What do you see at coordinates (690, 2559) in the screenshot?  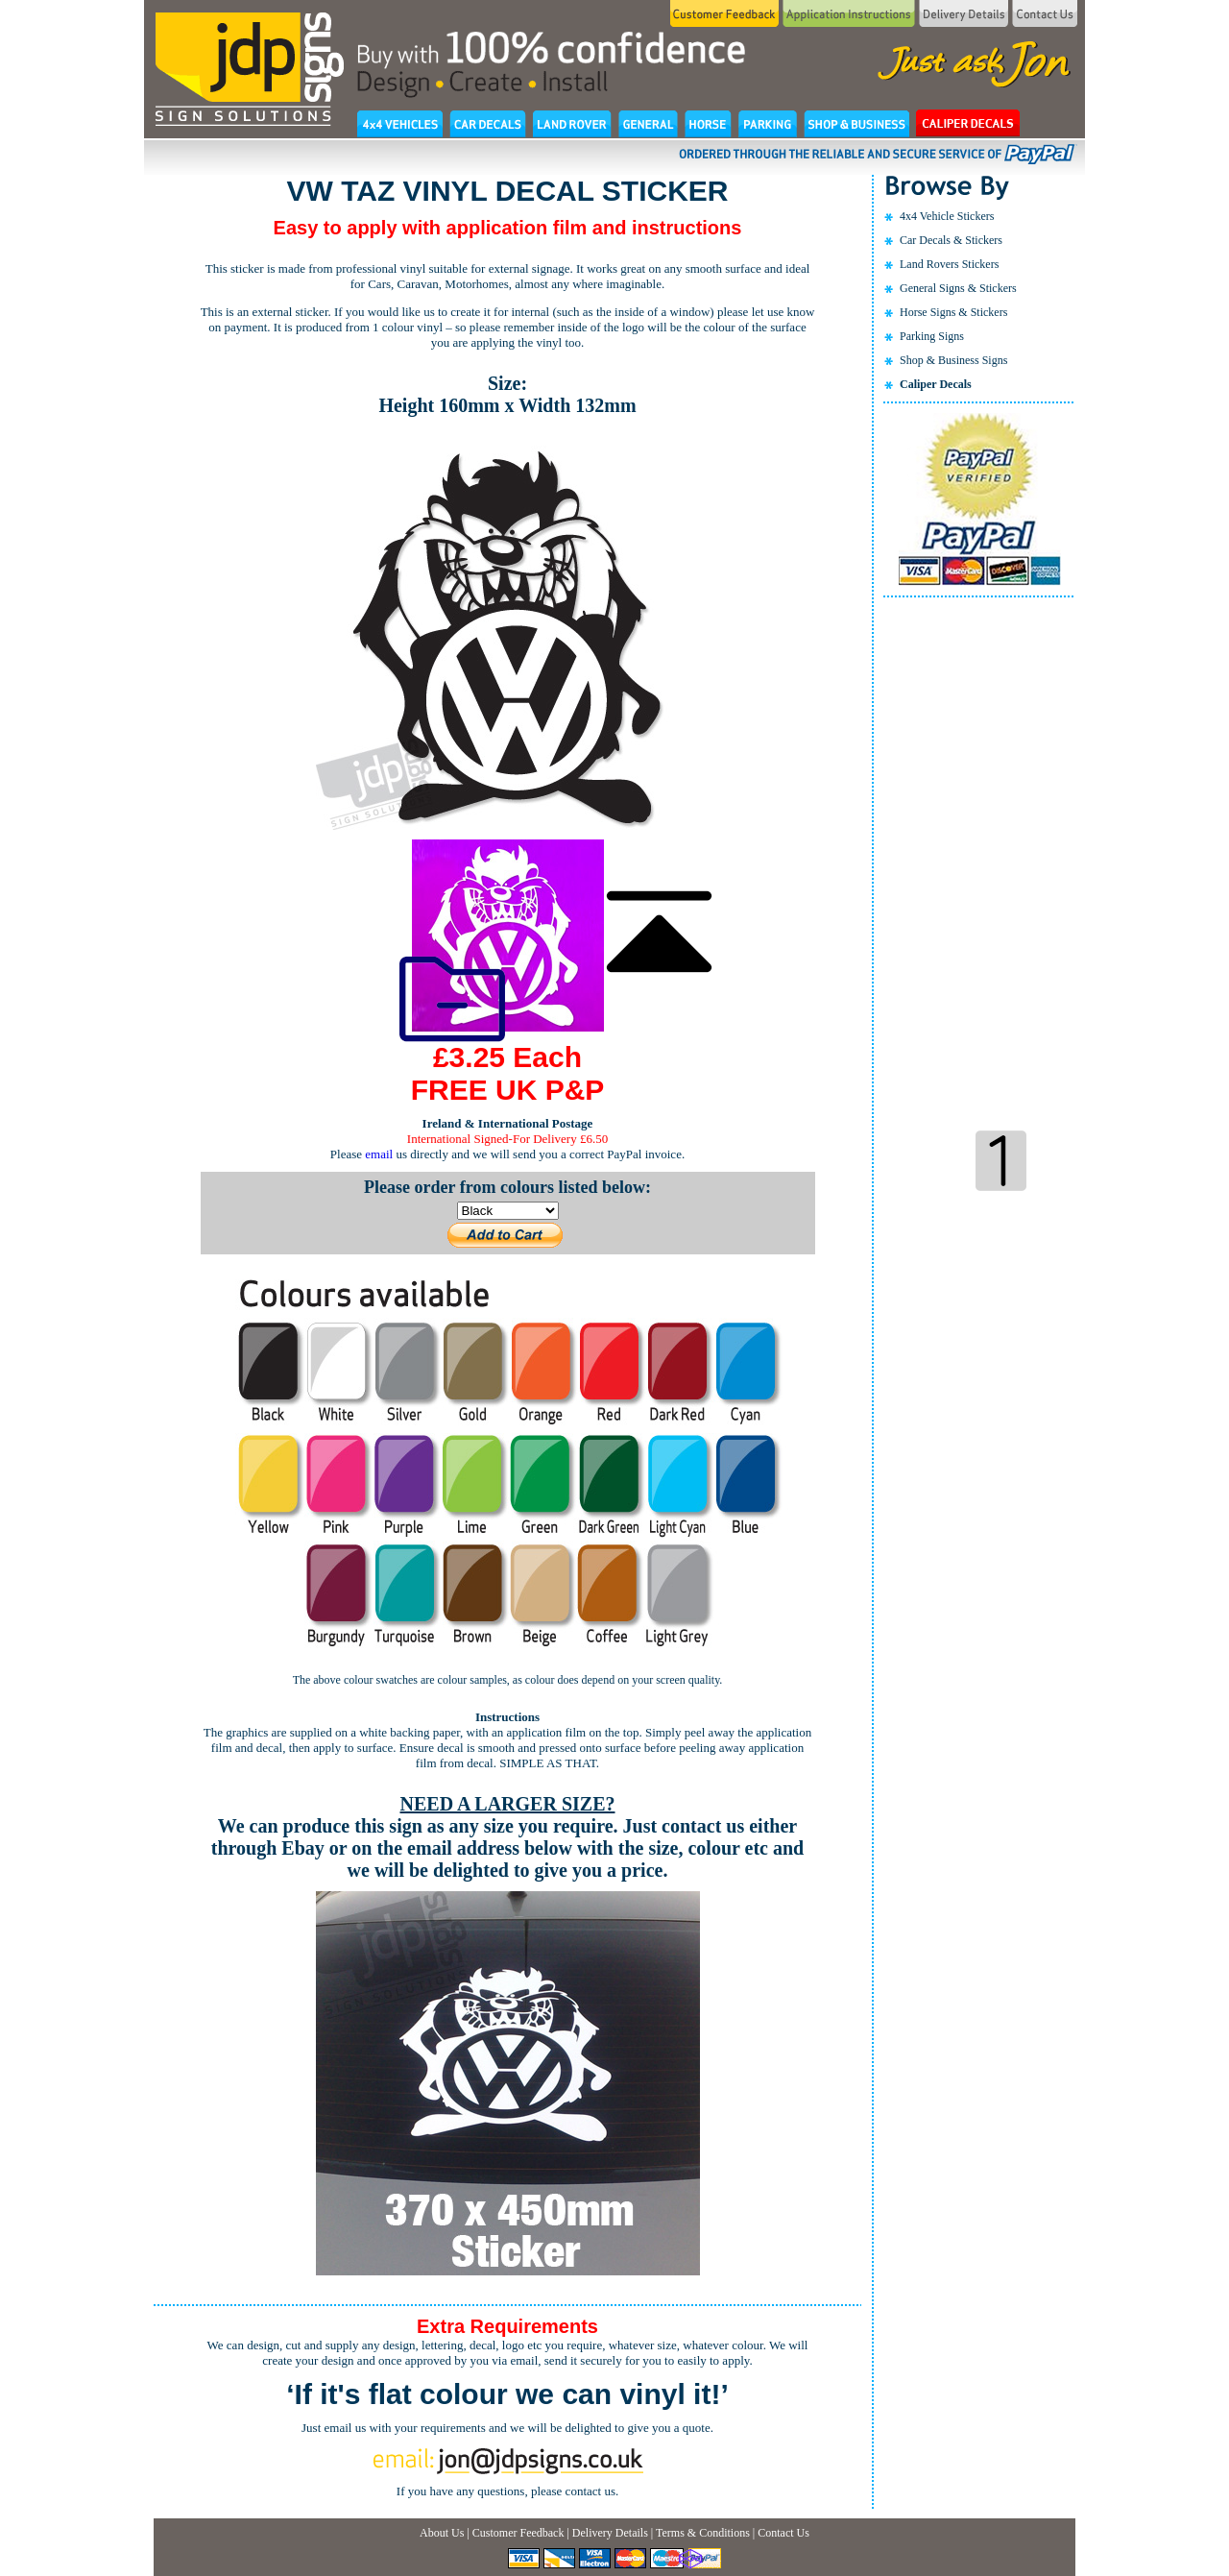 I see `open codepen profile or projects` at bounding box center [690, 2559].